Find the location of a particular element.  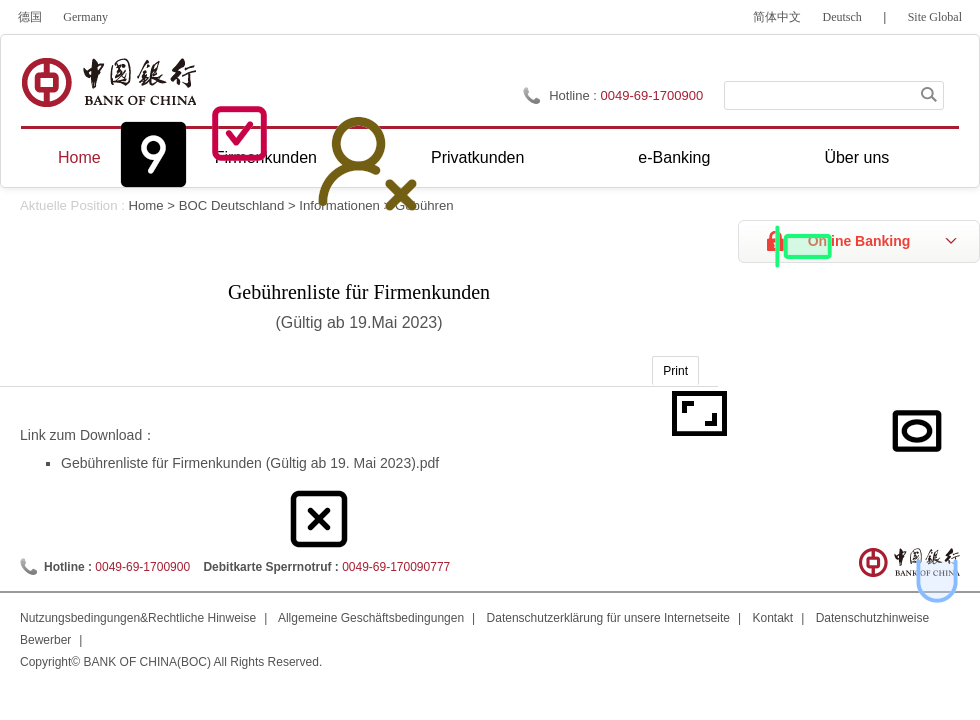

select or check an item in a list is located at coordinates (239, 133).